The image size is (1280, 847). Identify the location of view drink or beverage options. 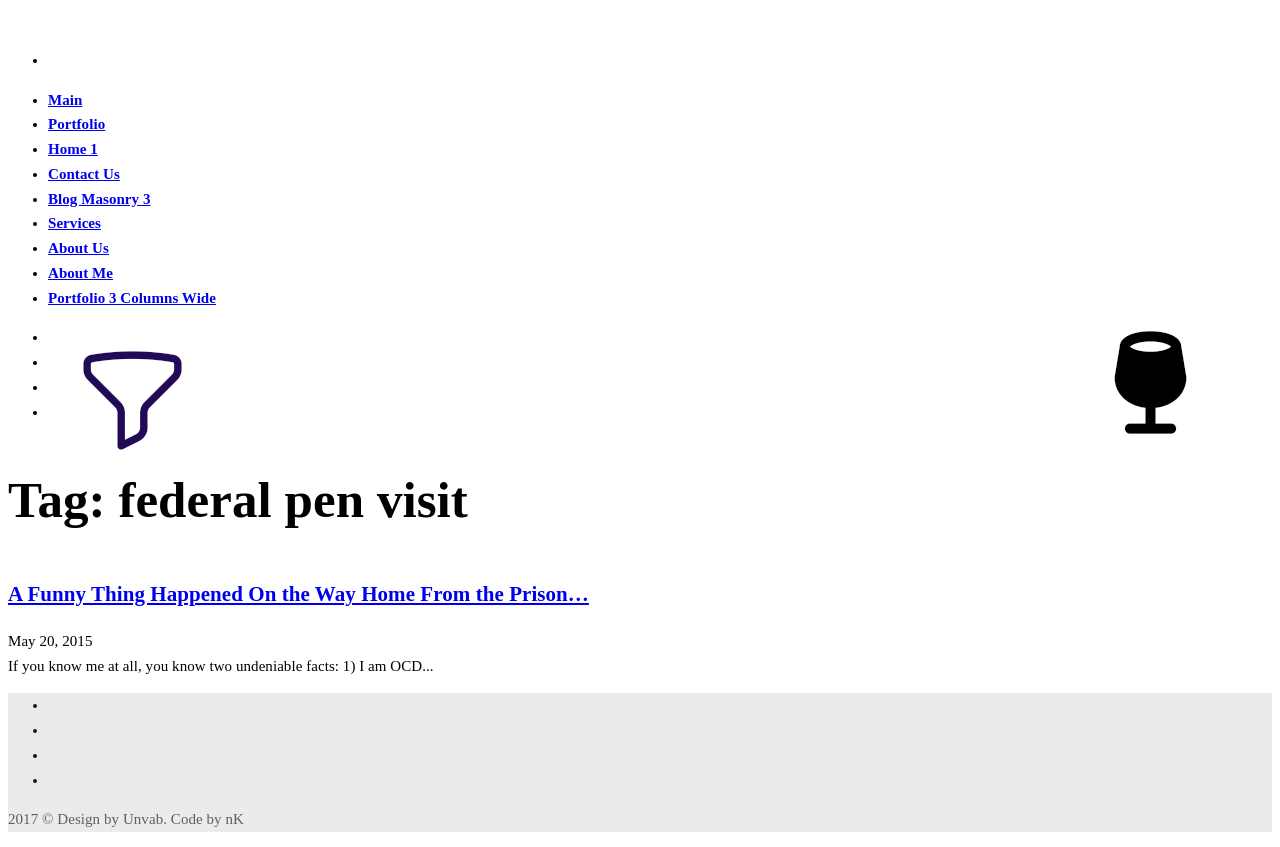
(1150, 382).